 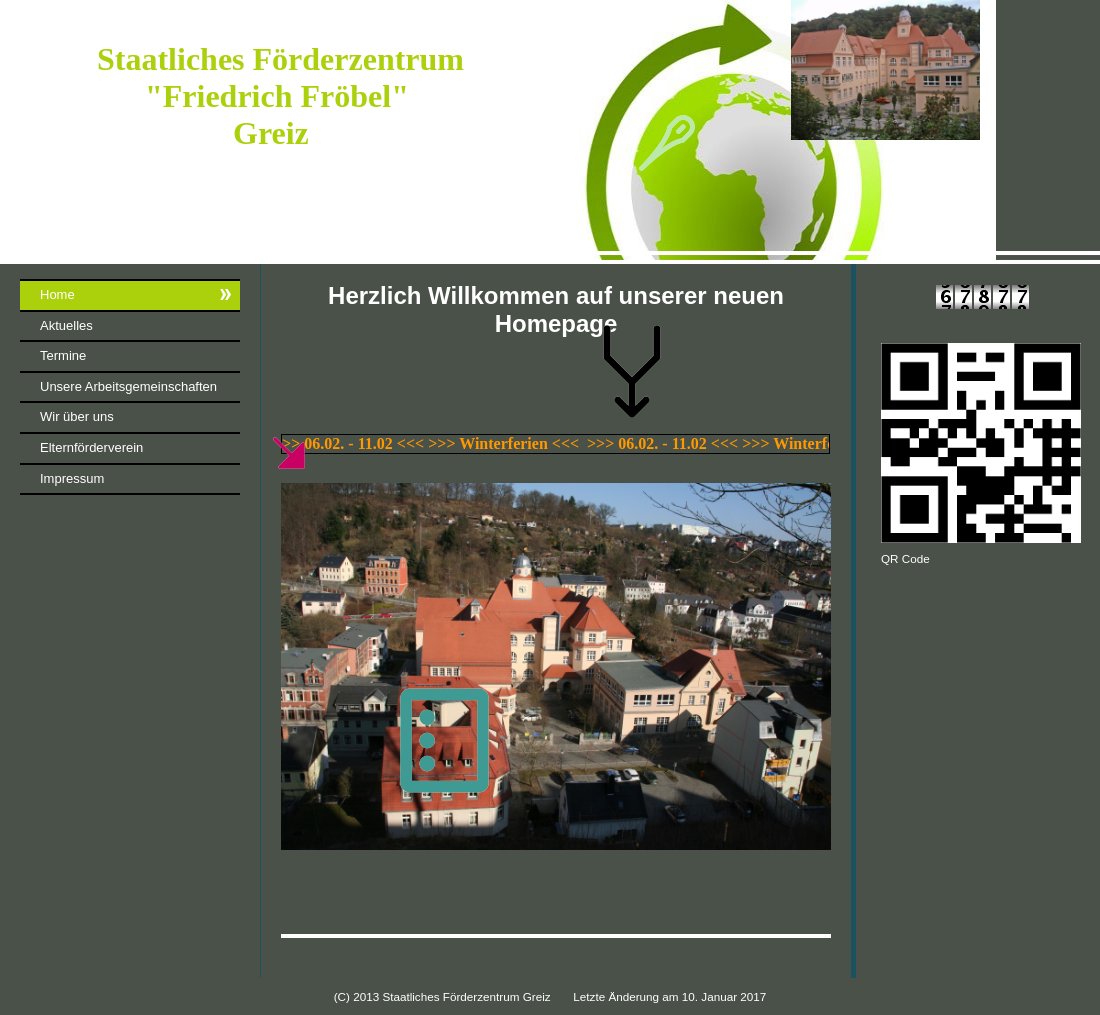 What do you see at coordinates (289, 453) in the screenshot?
I see `navigate to the bottom-right corner` at bounding box center [289, 453].